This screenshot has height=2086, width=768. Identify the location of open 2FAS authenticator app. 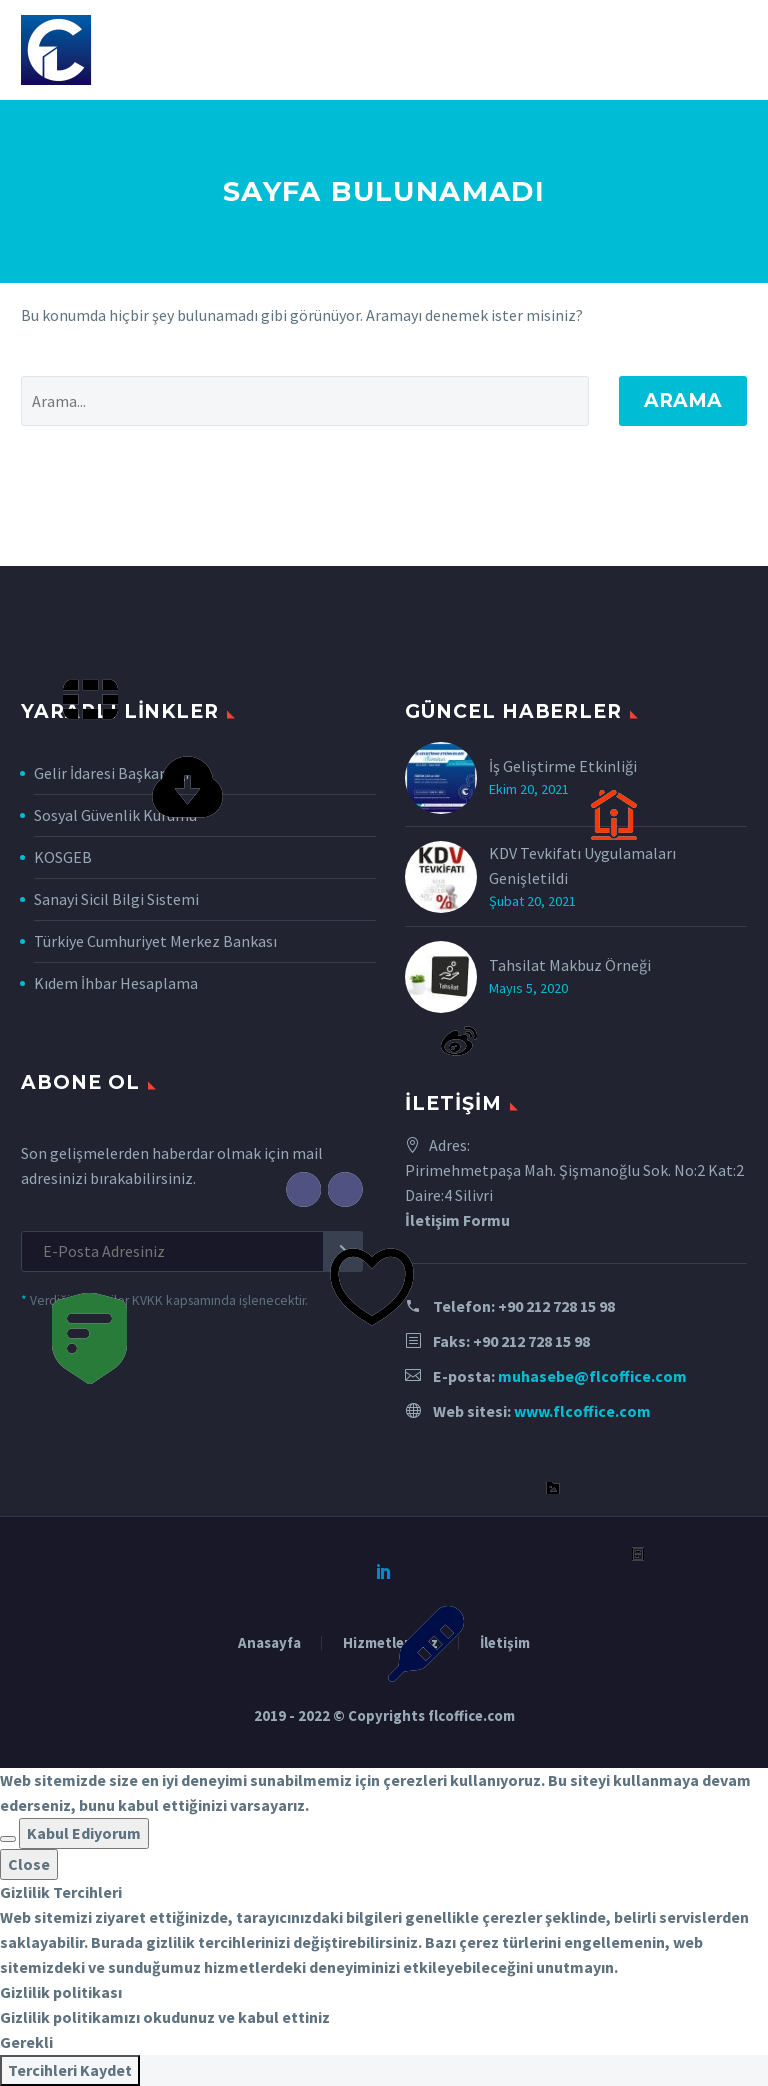
(89, 1338).